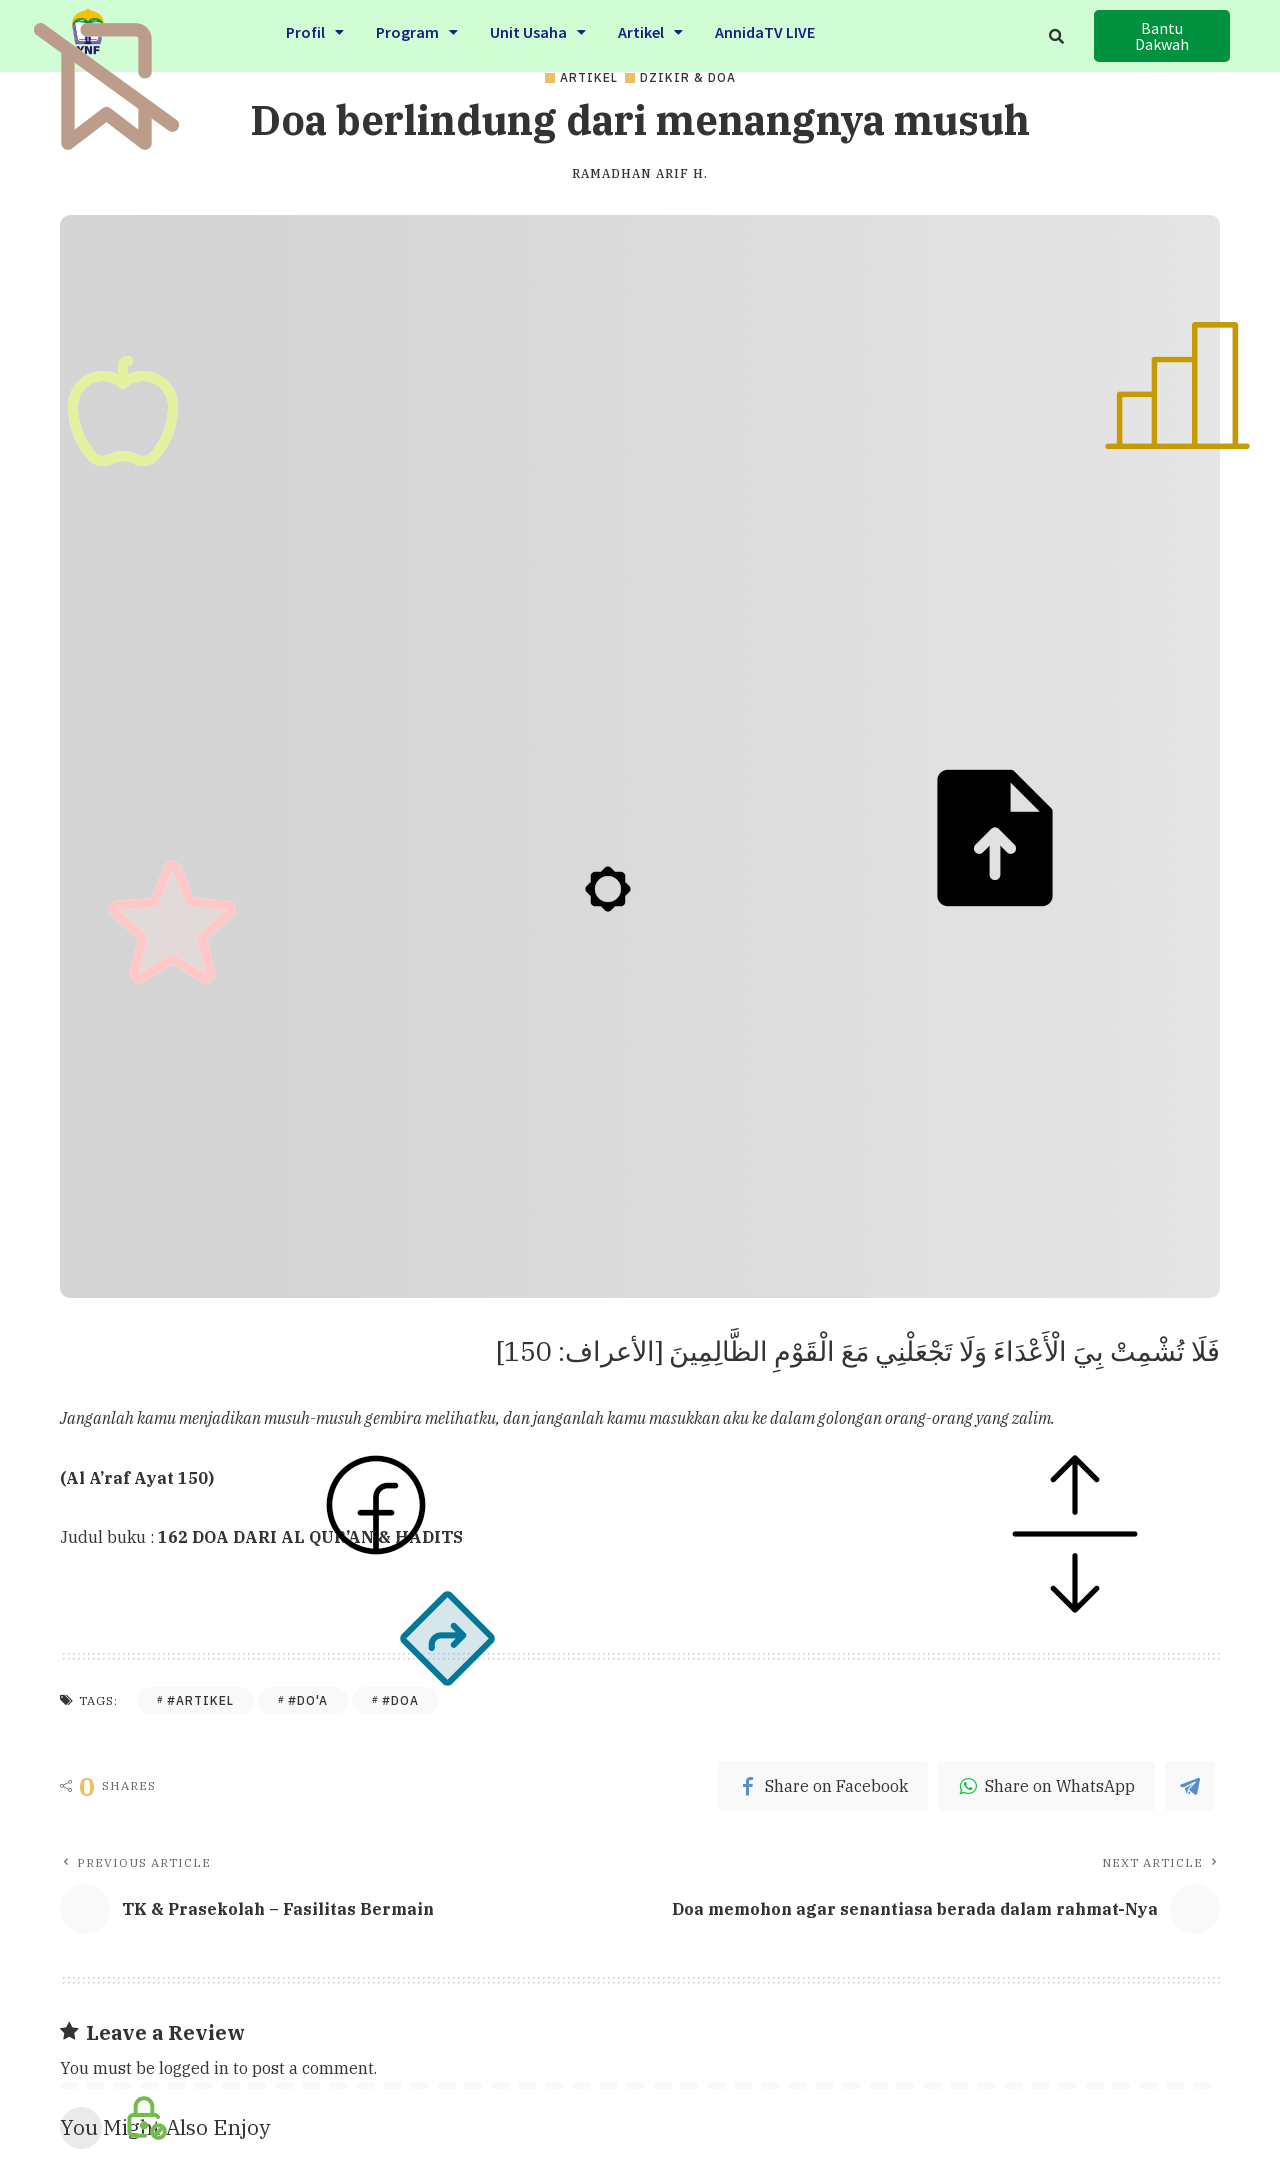  Describe the element at coordinates (1177, 388) in the screenshot. I see `view analytics or statistics` at that location.